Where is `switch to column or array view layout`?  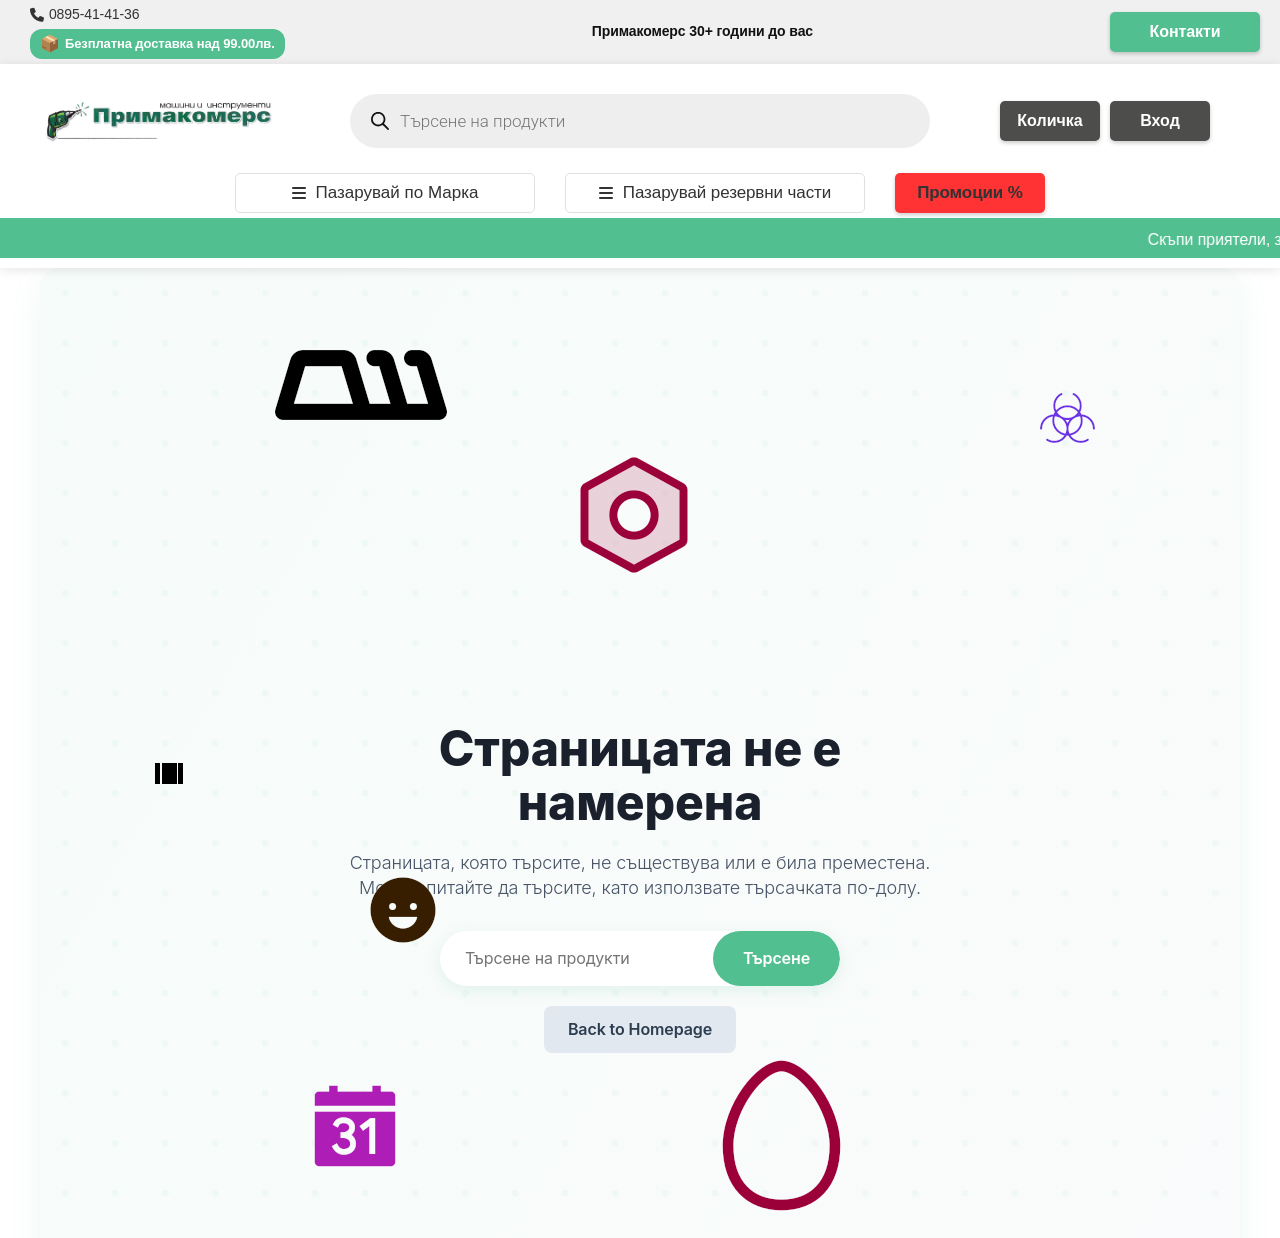 switch to column or array view layout is located at coordinates (168, 774).